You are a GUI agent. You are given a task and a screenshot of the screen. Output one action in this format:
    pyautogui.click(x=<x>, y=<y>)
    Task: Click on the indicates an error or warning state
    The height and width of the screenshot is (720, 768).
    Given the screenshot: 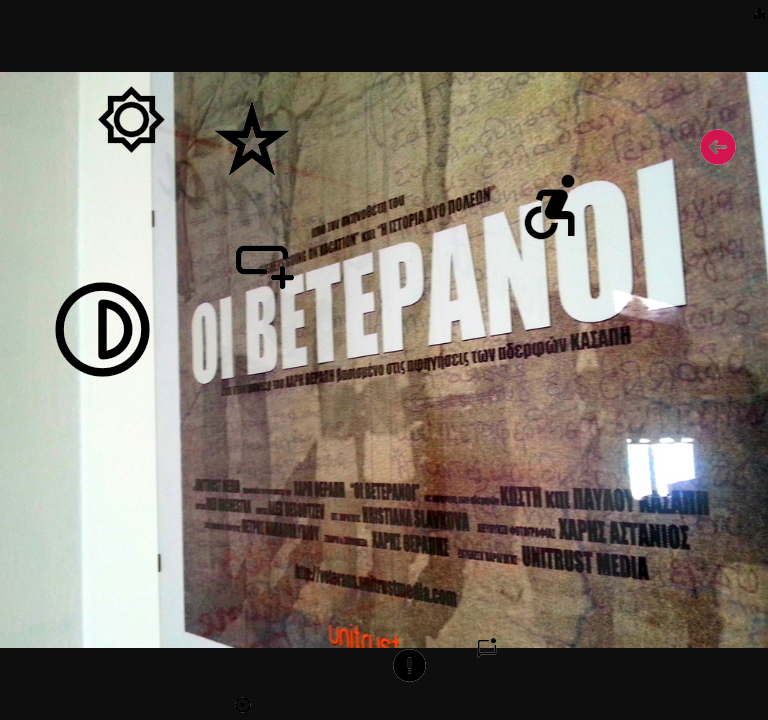 What is the action you would take?
    pyautogui.click(x=409, y=665)
    